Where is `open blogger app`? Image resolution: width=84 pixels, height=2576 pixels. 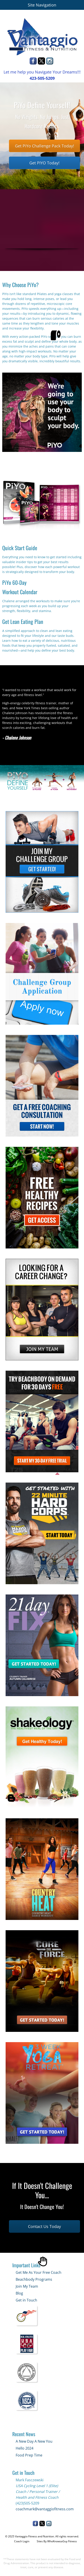
open blogger app is located at coordinates (11, 1798).